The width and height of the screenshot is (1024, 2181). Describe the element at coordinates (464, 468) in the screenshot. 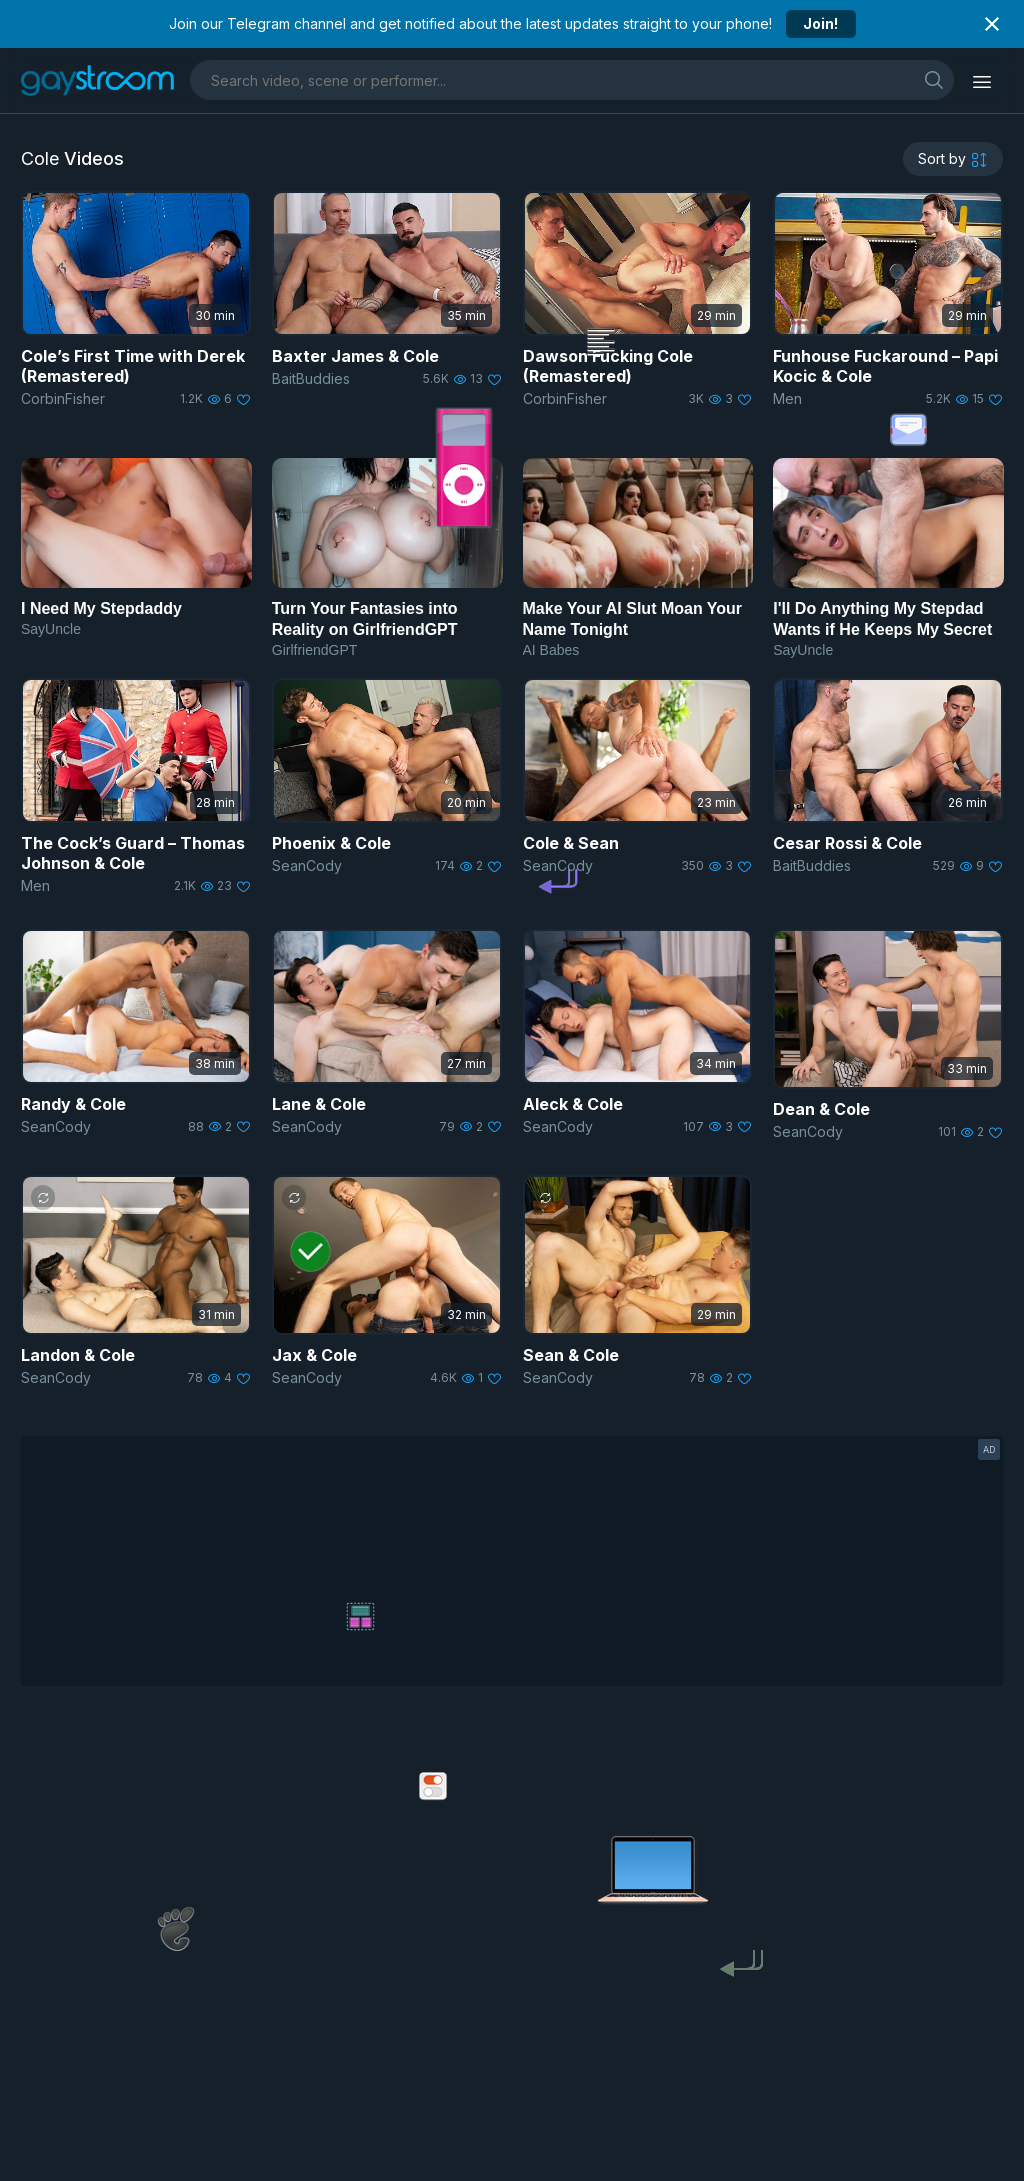

I see `iPod nano device in pink` at that location.